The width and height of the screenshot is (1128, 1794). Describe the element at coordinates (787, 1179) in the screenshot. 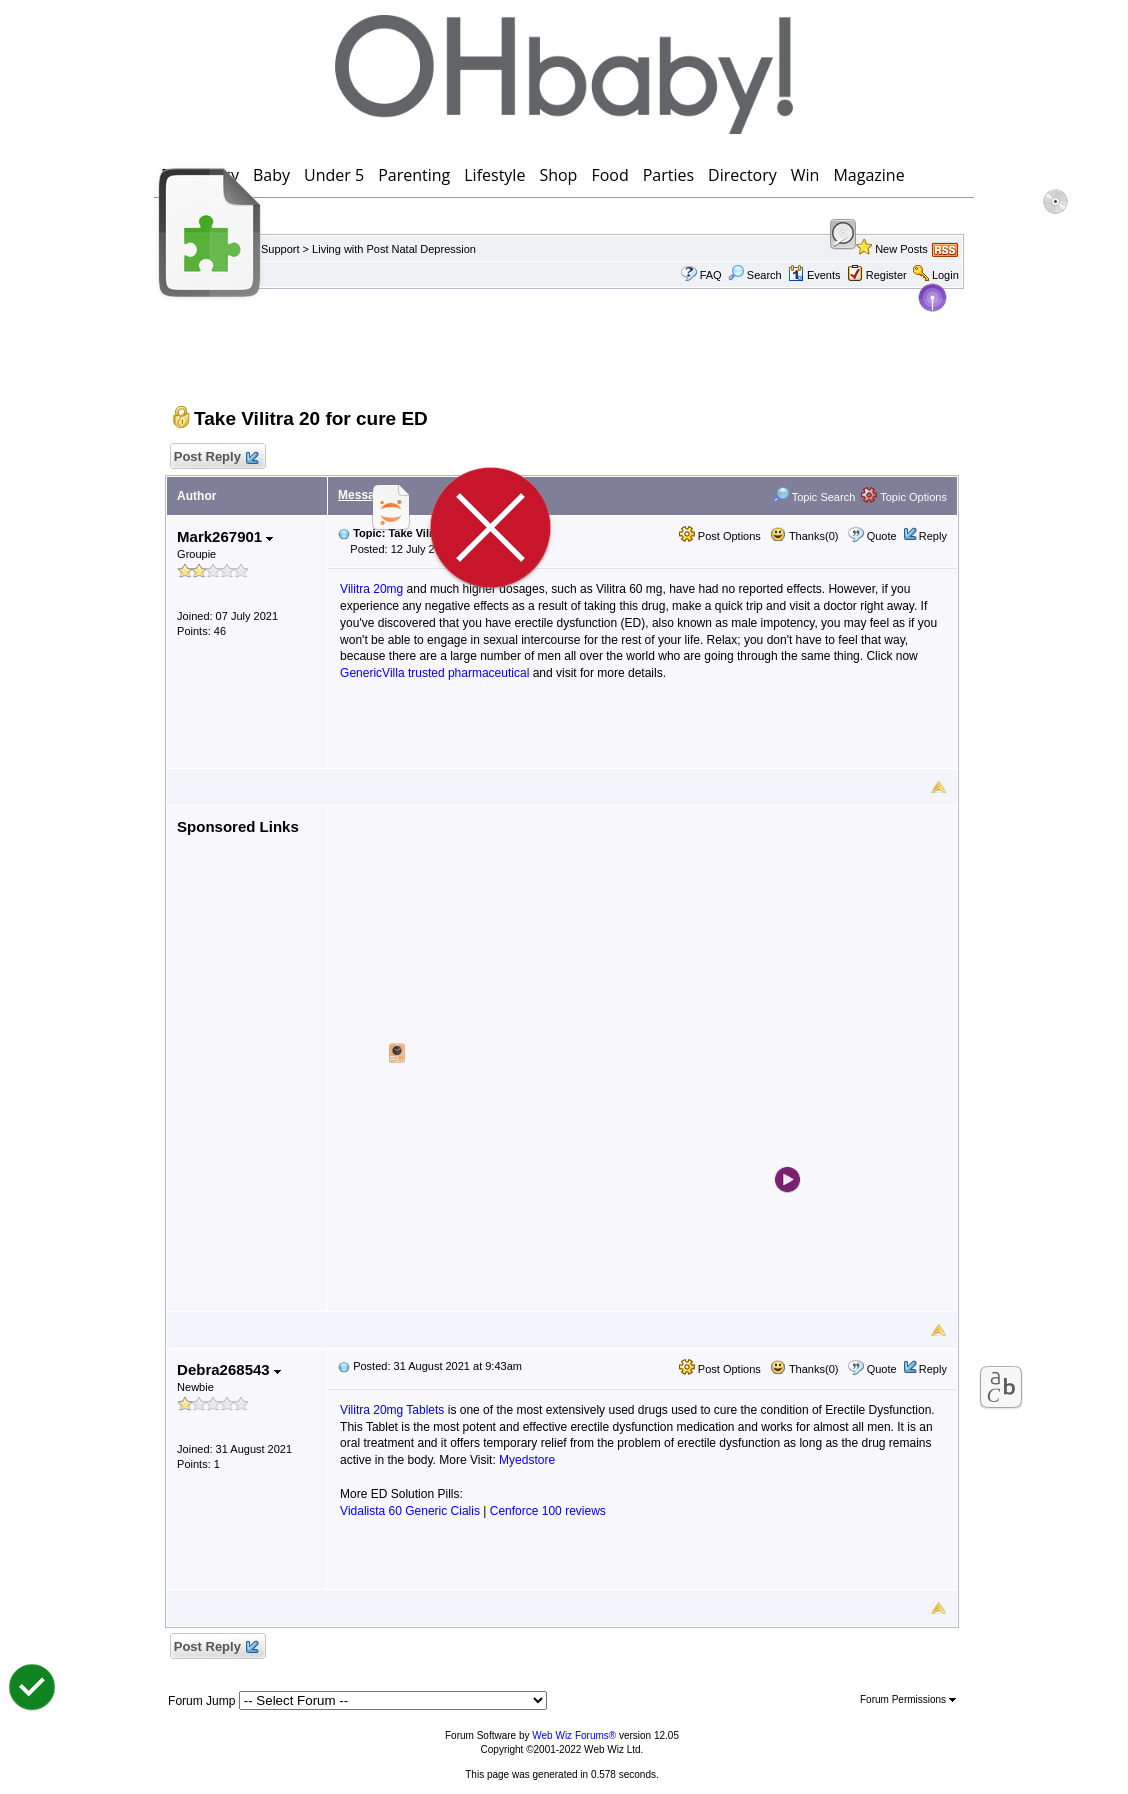

I see `indicates video content or media files` at that location.